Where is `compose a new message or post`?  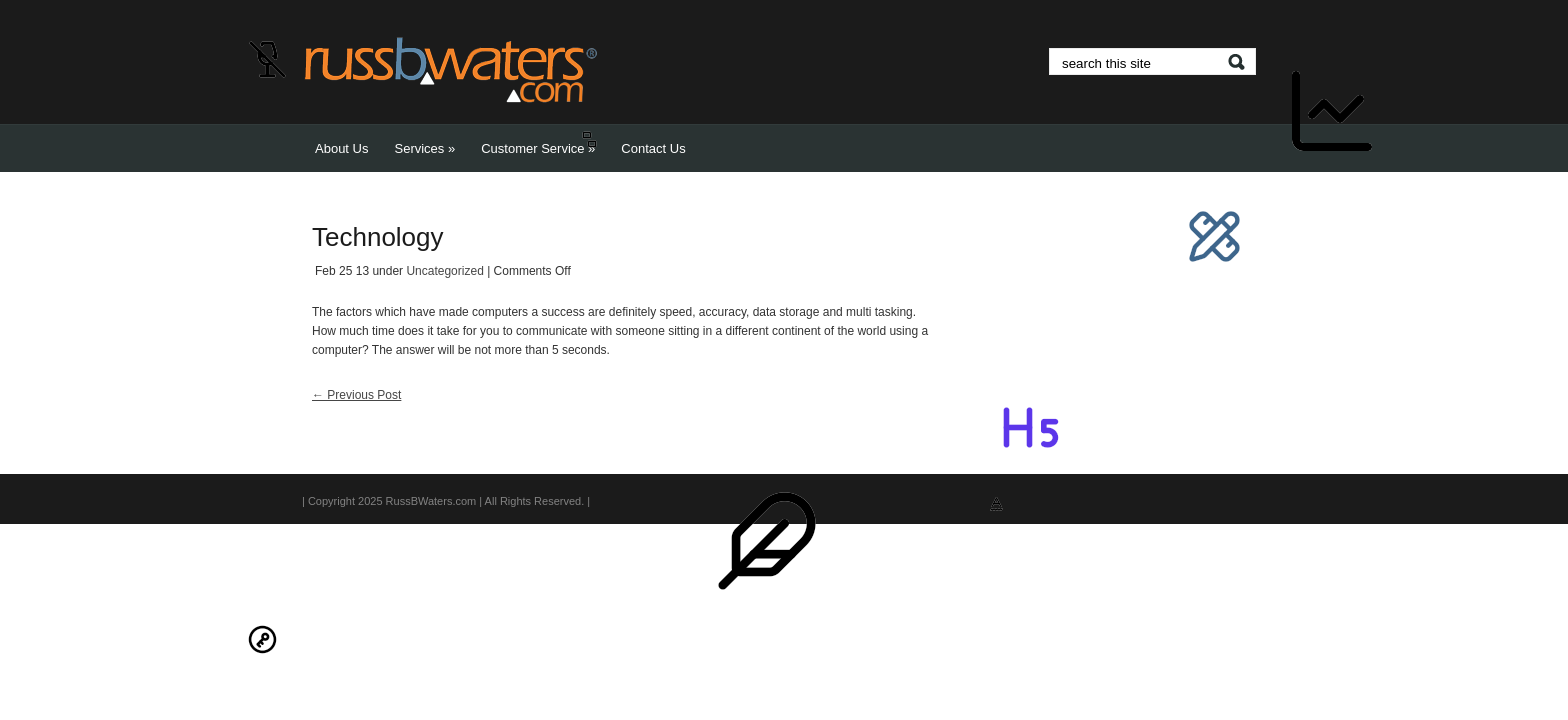
compose a new message or post is located at coordinates (767, 541).